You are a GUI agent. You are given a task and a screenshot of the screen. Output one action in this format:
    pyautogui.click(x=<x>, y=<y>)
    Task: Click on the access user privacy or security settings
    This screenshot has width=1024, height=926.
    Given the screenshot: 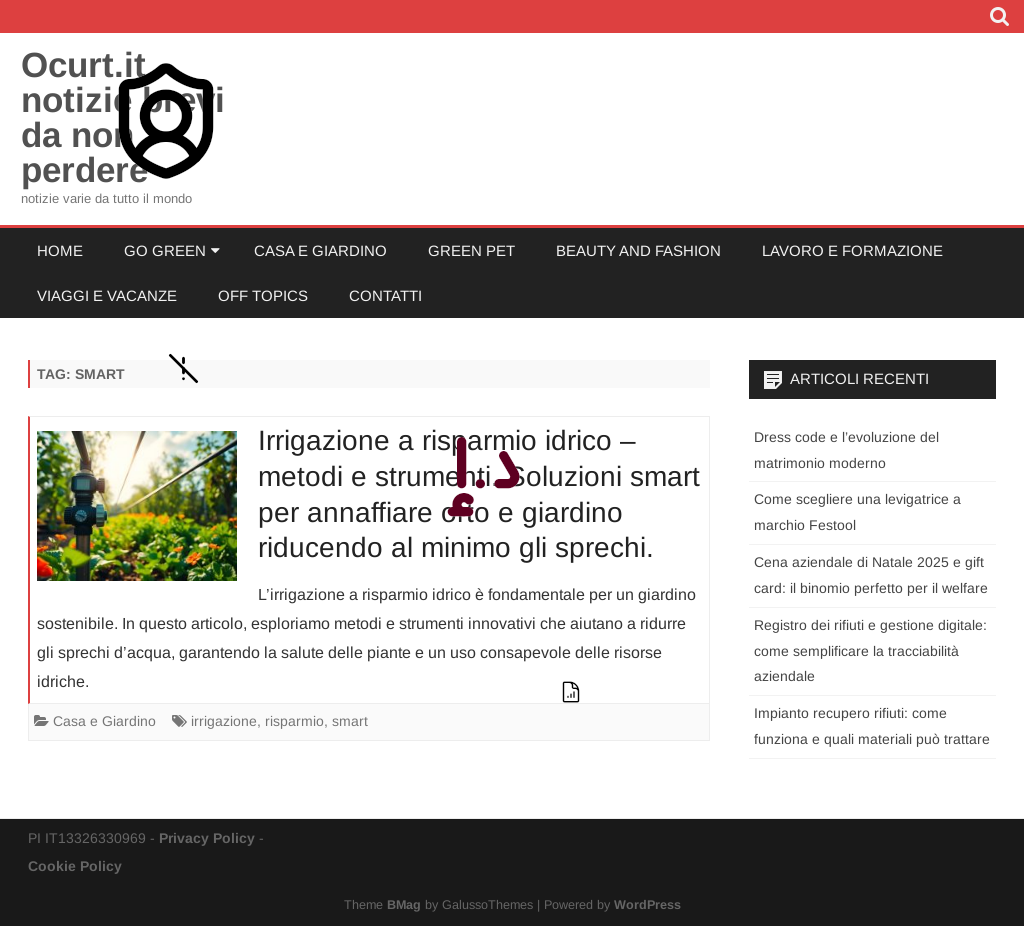 What is the action you would take?
    pyautogui.click(x=166, y=121)
    